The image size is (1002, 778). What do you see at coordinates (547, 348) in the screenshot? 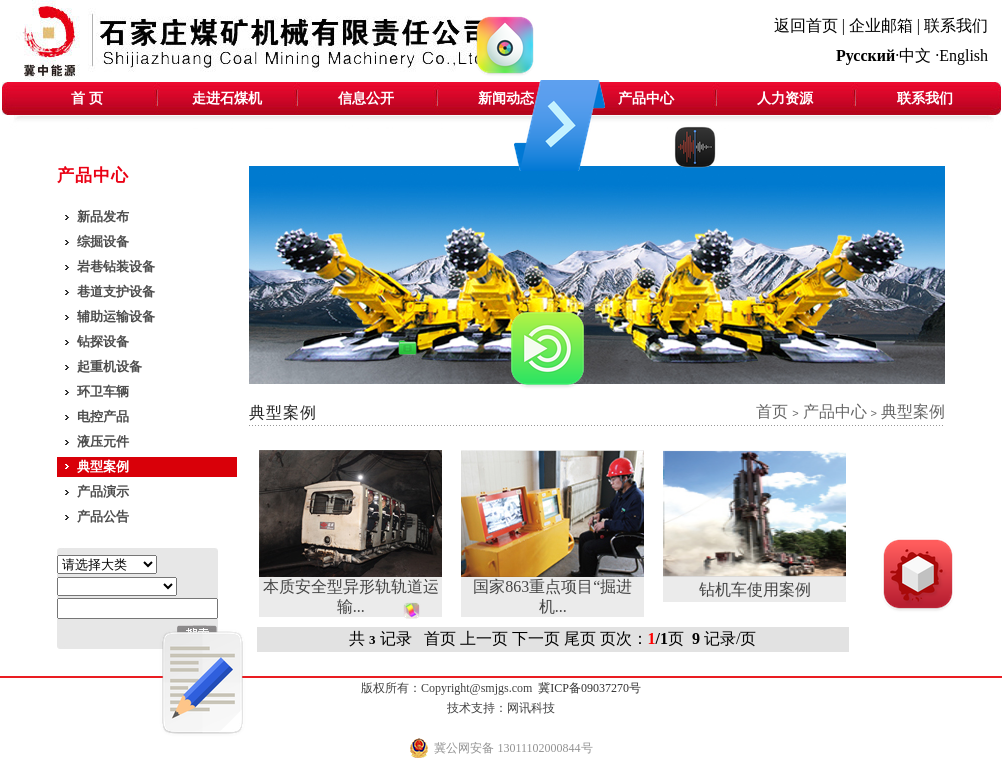
I see `open the mate desktop environment app` at bounding box center [547, 348].